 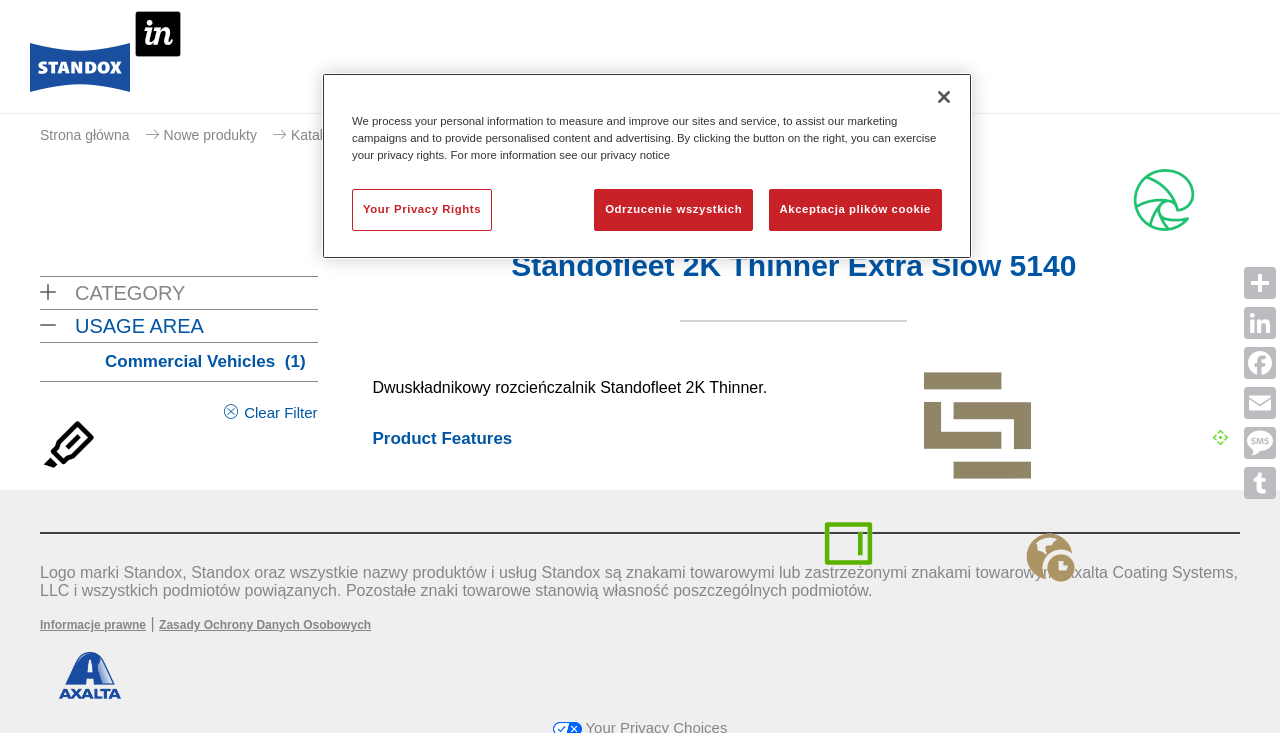 I want to click on switch to right sidebar layout, so click(x=848, y=543).